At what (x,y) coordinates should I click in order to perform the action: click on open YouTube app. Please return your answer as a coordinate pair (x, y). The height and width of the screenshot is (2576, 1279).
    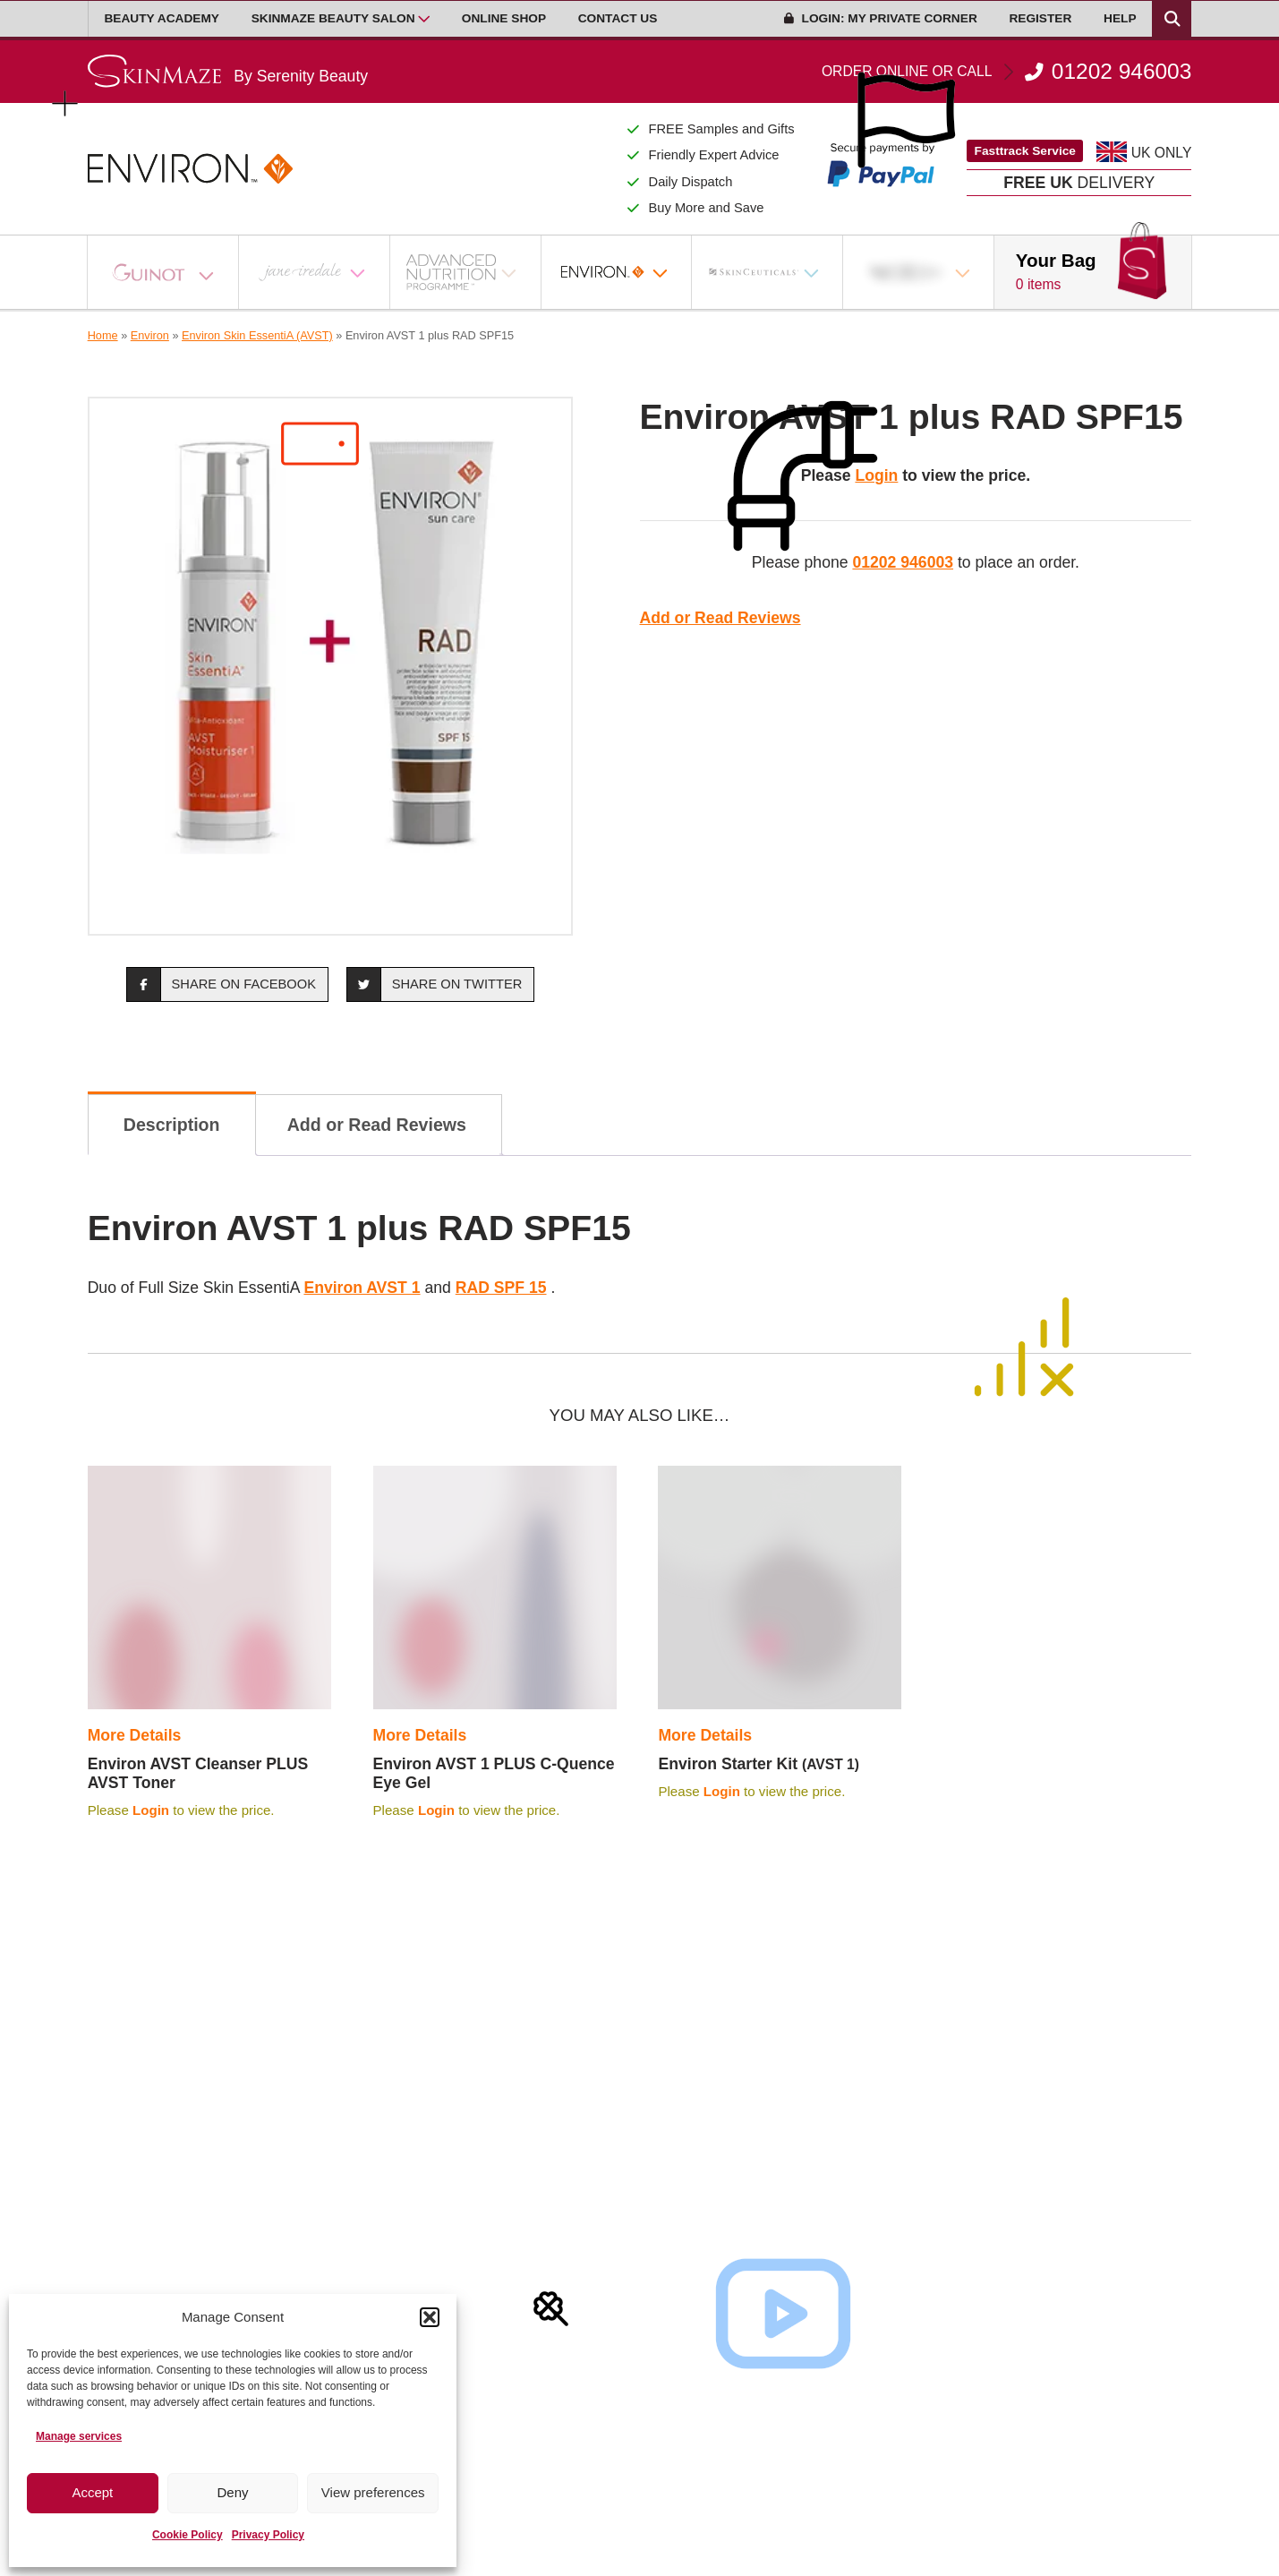
    Looking at the image, I should click on (783, 2314).